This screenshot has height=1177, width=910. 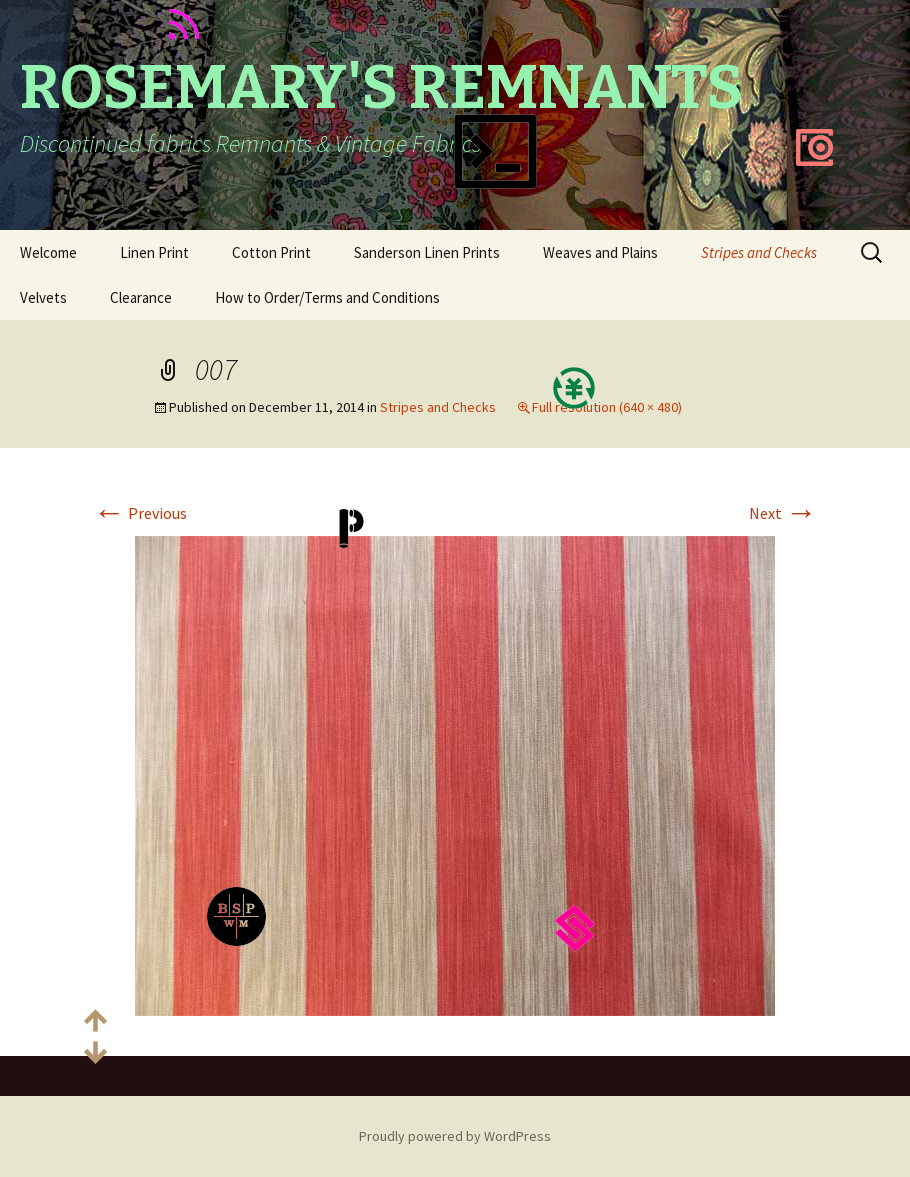 I want to click on convert currency to Chinese yuan, so click(x=574, y=388).